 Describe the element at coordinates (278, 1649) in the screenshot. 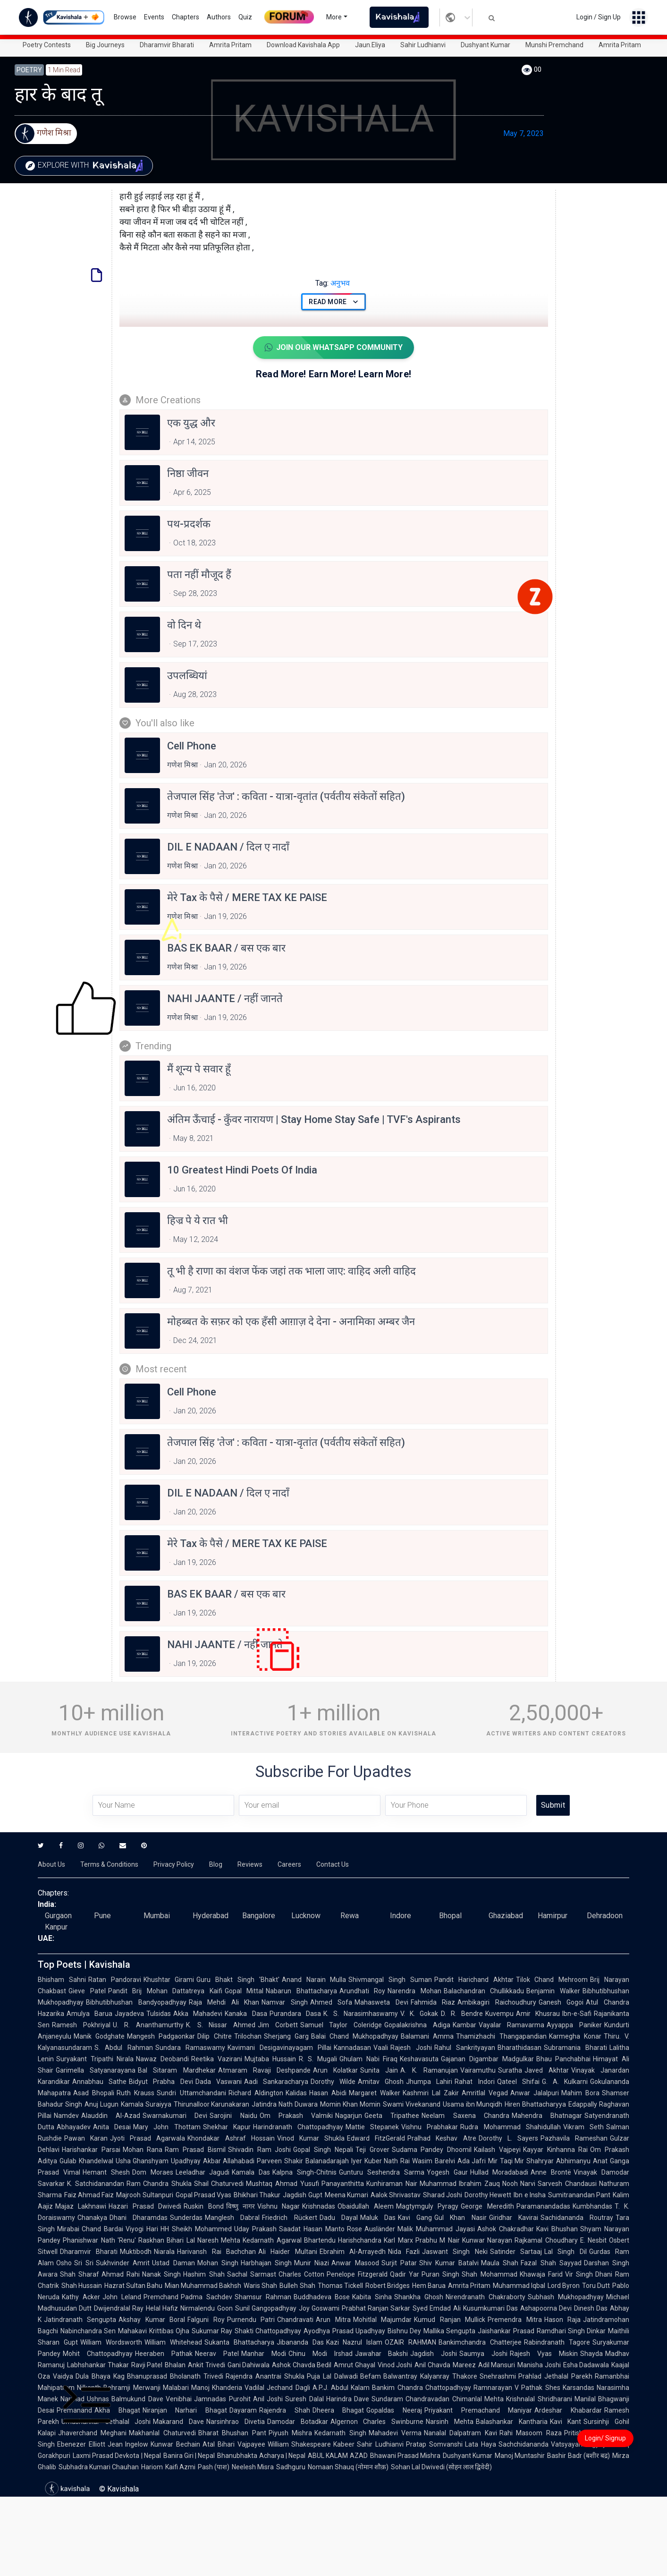

I see `create a new notebook from template` at that location.